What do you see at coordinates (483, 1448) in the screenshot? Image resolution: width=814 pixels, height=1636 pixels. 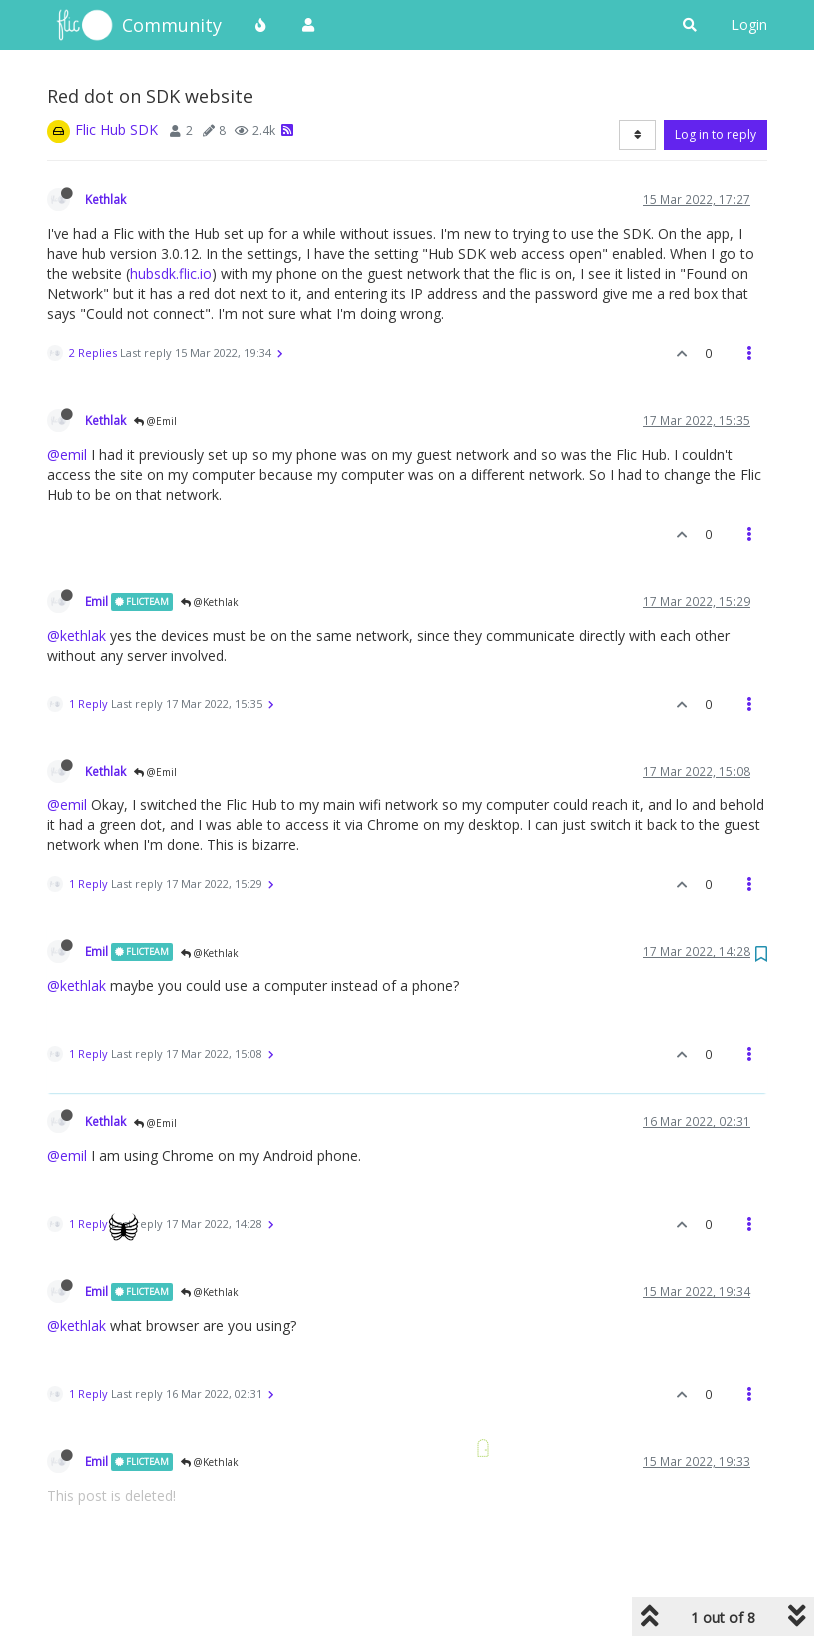 I see `discover a hidden passage or secret area` at bounding box center [483, 1448].